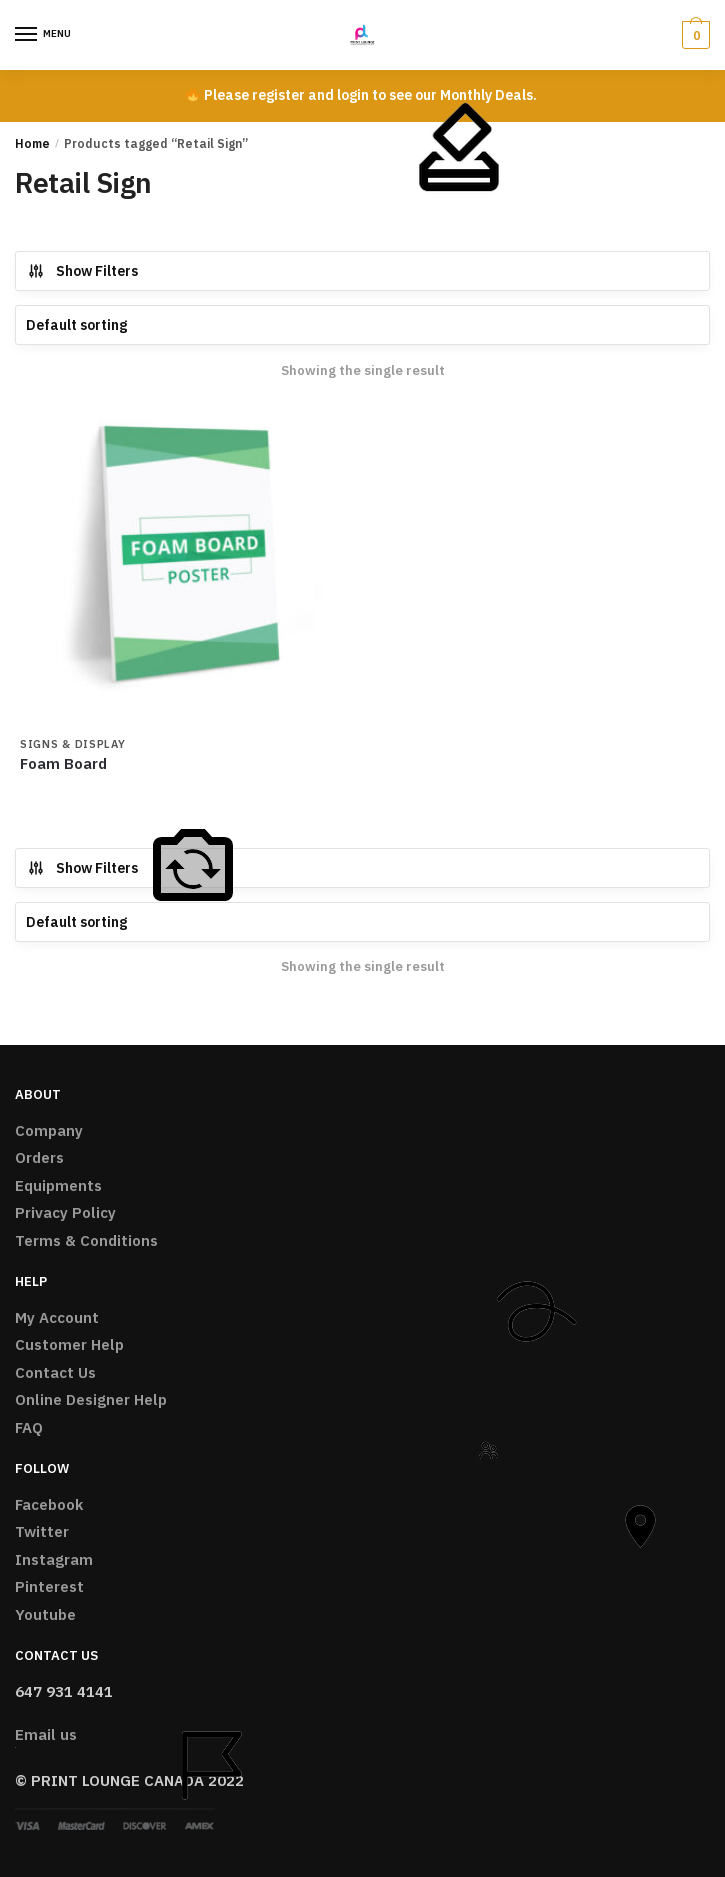 This screenshot has height=1877, width=725. What do you see at coordinates (210, 1765) in the screenshot?
I see `flag an item for review or attention` at bounding box center [210, 1765].